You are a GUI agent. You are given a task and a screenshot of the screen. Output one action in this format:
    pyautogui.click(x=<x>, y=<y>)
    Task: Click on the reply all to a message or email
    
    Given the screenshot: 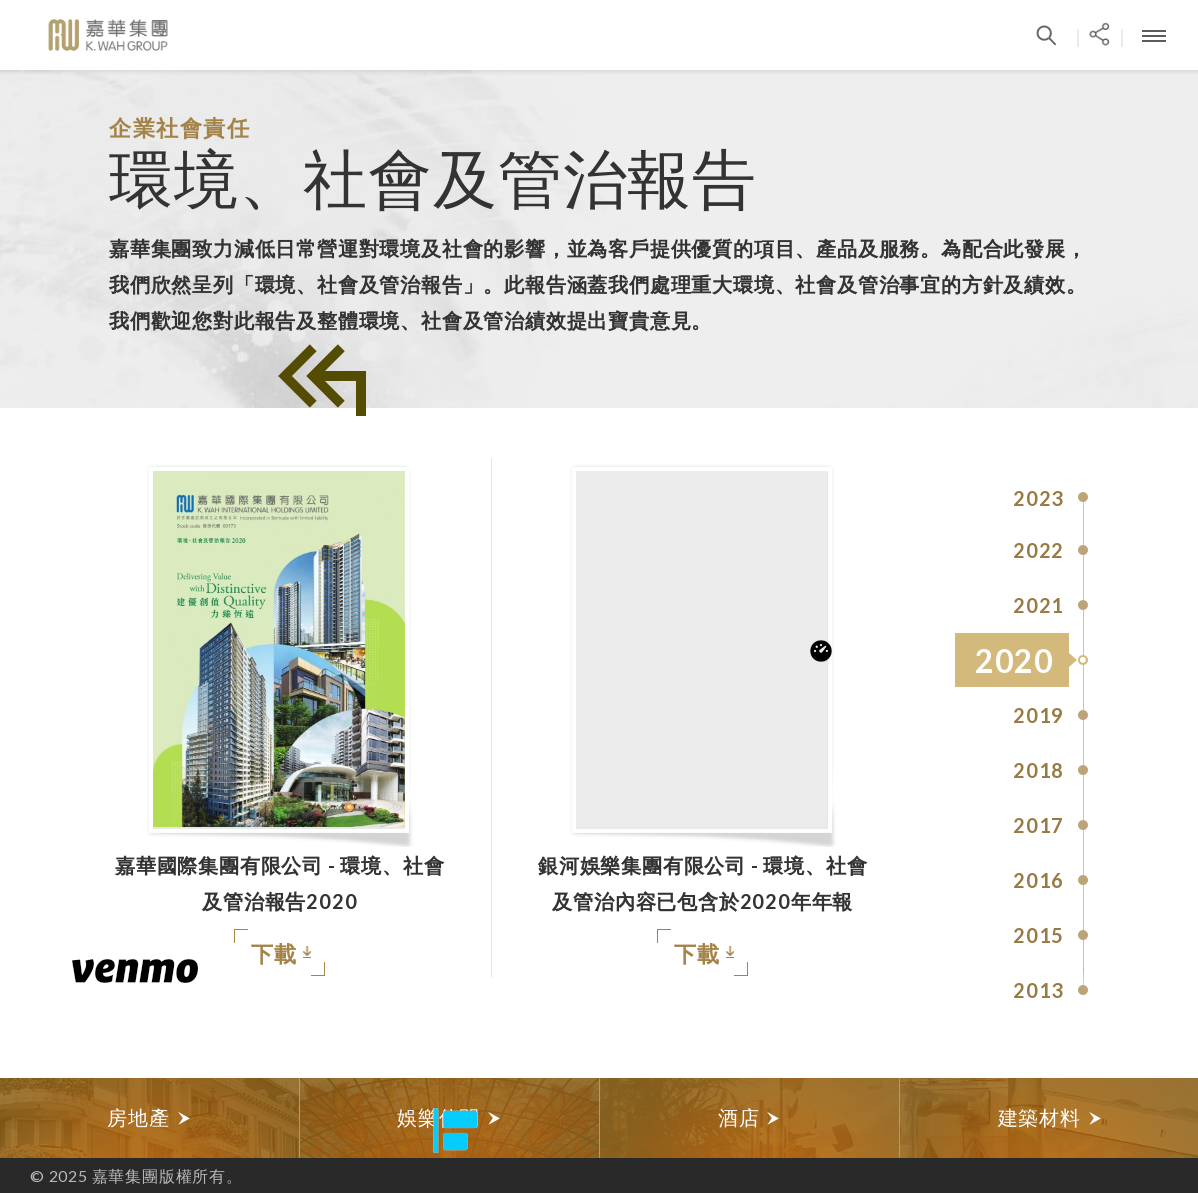 What is the action you would take?
    pyautogui.click(x=326, y=381)
    